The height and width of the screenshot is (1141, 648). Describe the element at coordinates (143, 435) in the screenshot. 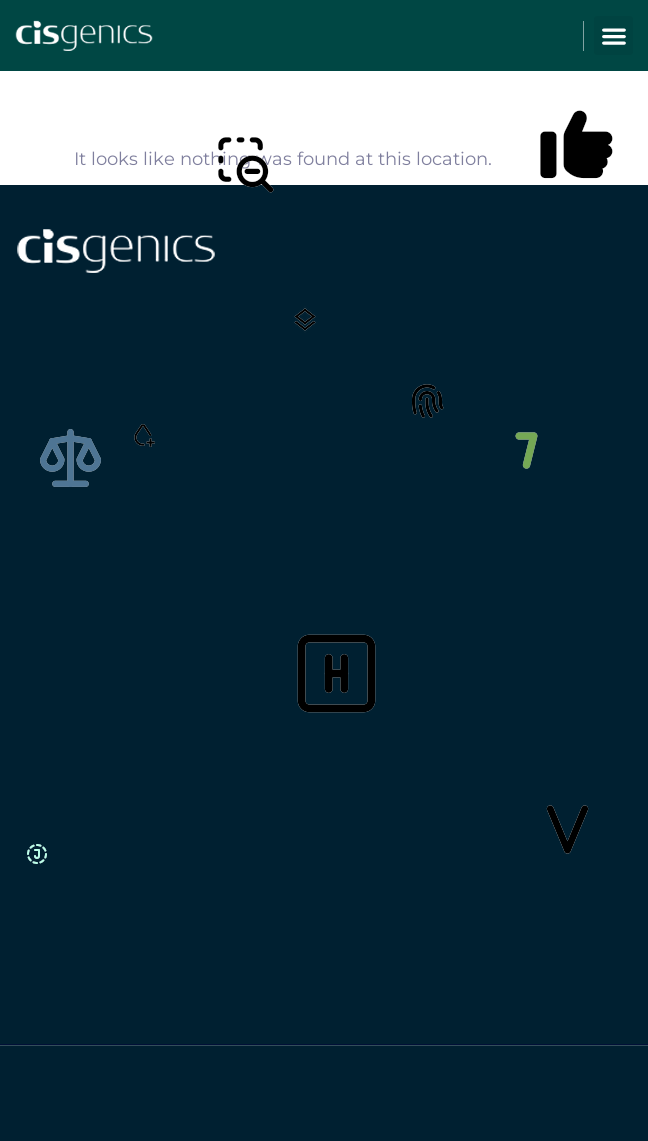

I see `add water or hydration reminder` at that location.